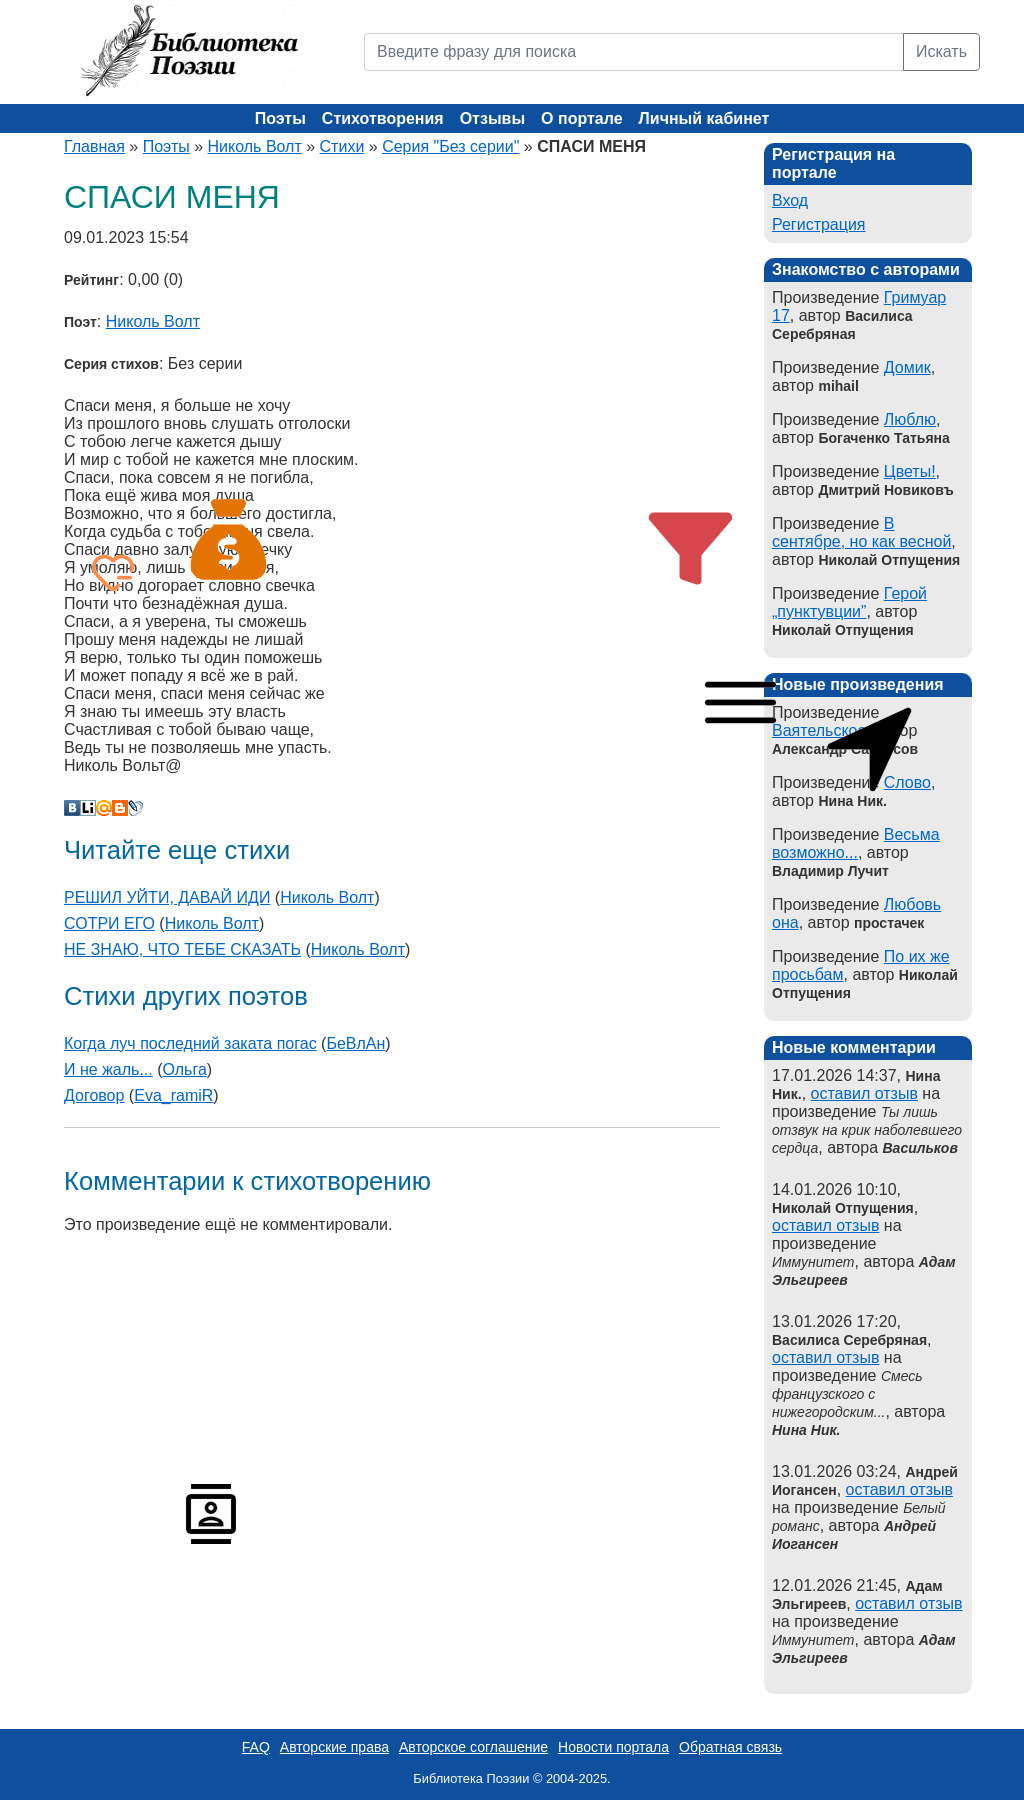  I want to click on view your contacts list, so click(211, 1514).